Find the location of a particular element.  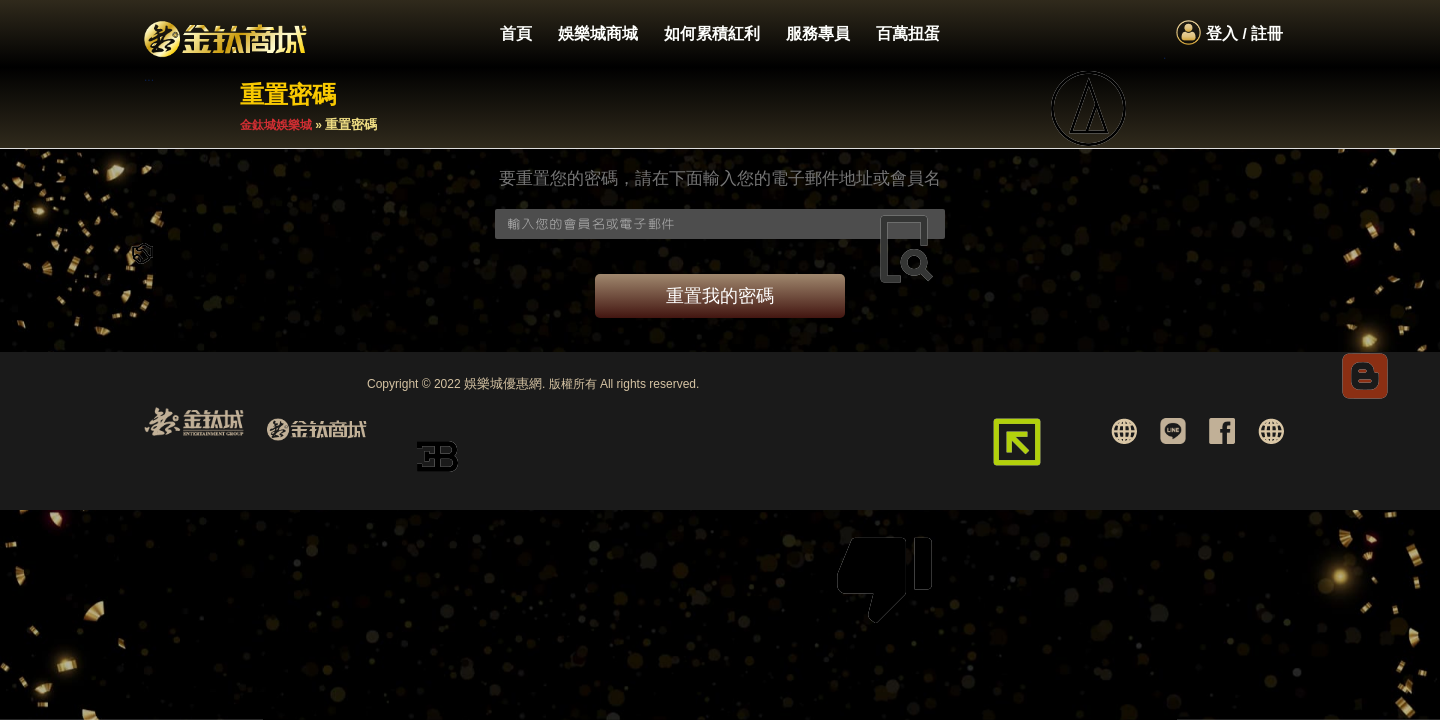

bugatti brand logo is located at coordinates (437, 456).